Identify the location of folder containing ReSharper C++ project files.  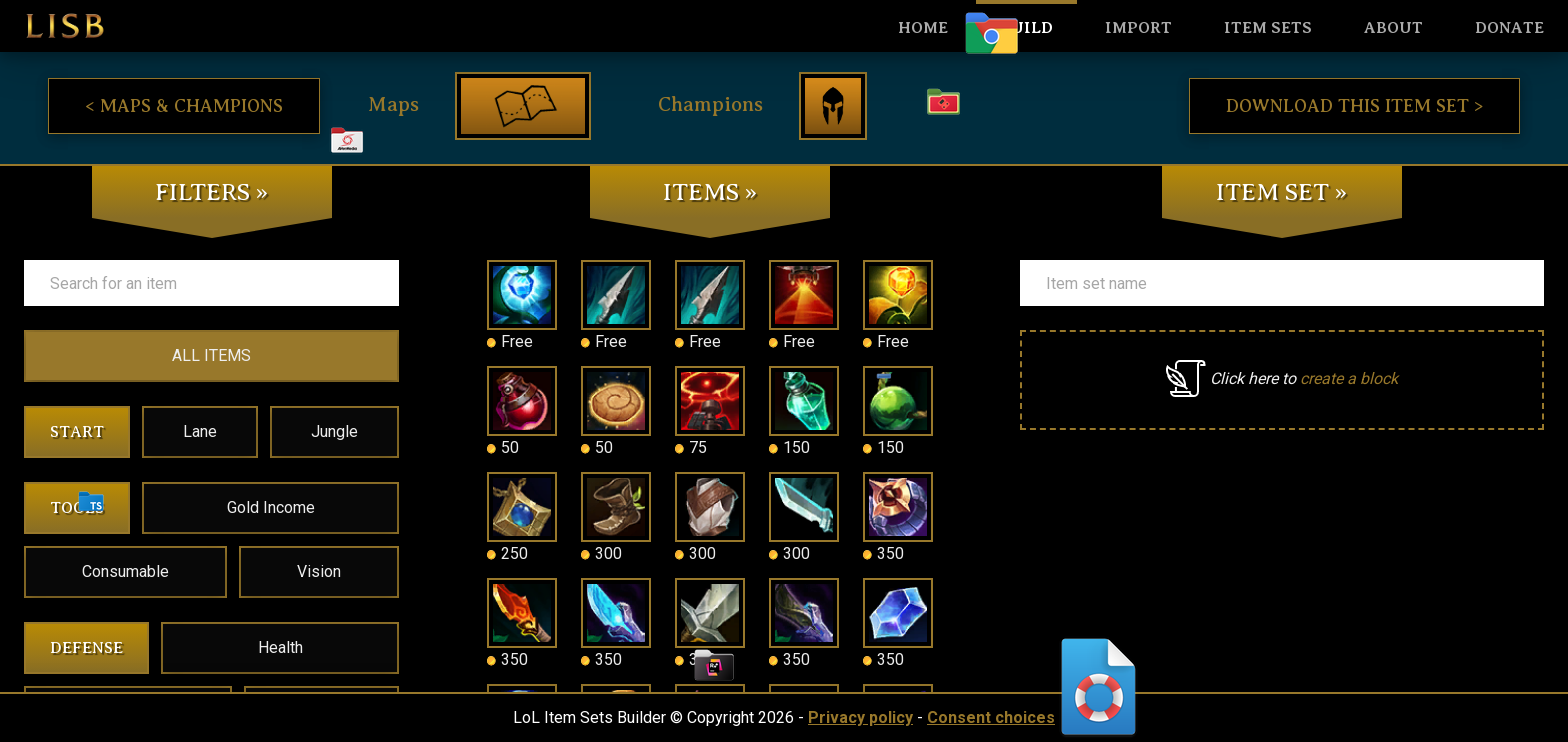
(714, 666).